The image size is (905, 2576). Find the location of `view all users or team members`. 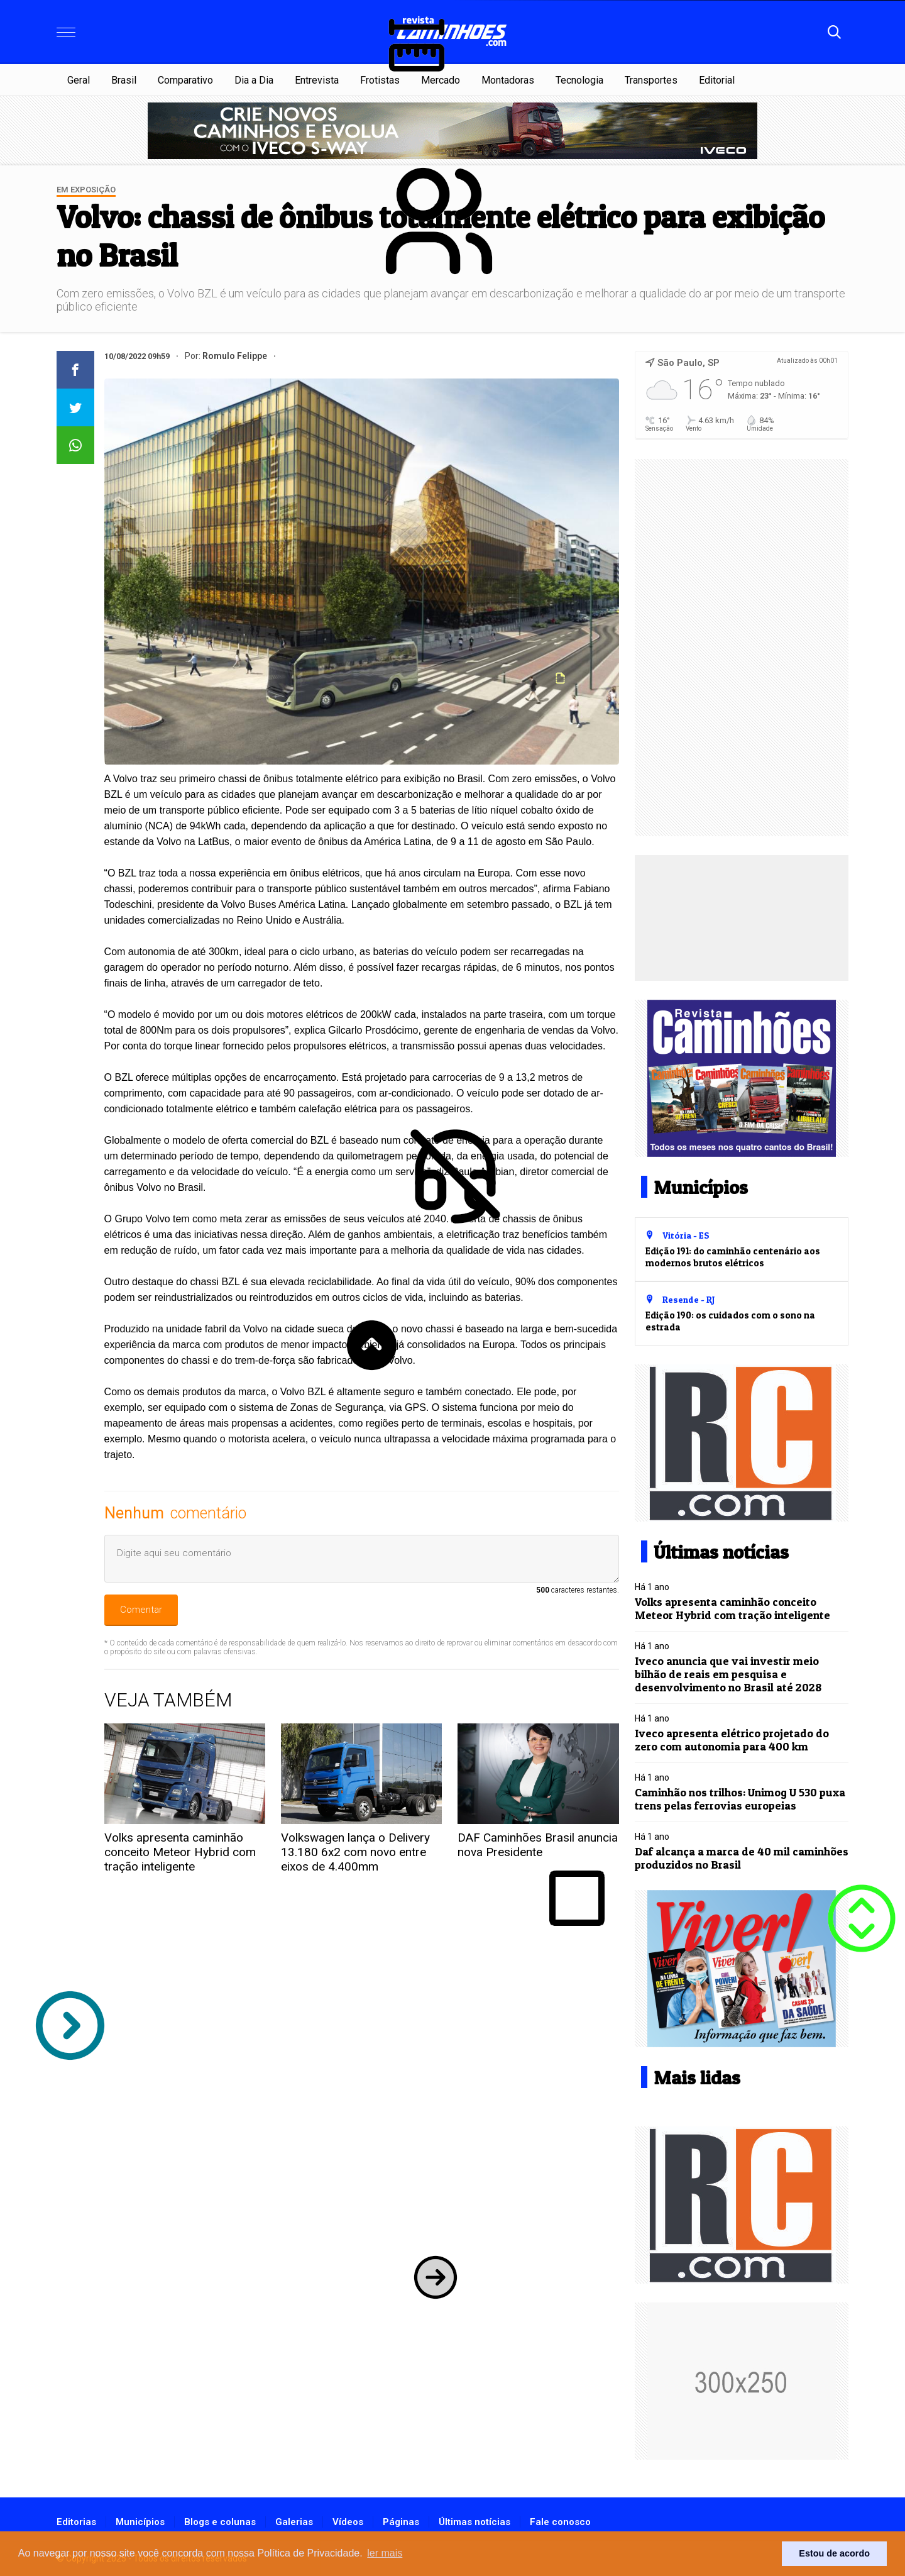

view all users or team members is located at coordinates (439, 221).